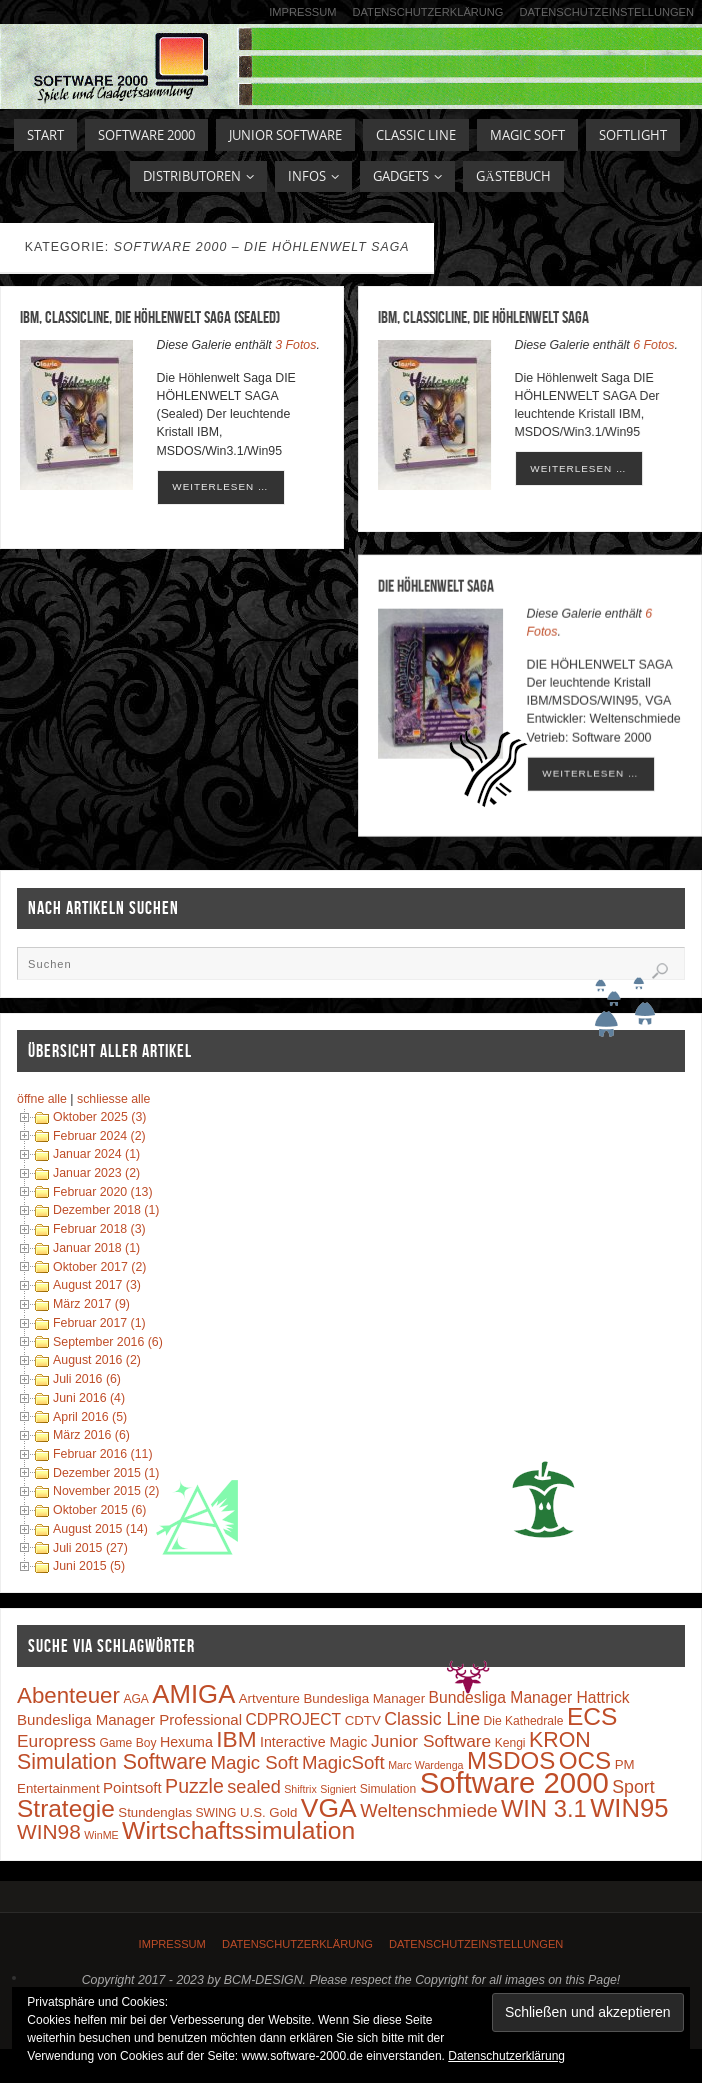  What do you see at coordinates (488, 768) in the screenshot?
I see `food item indicator in a cooking or recipe game` at bounding box center [488, 768].